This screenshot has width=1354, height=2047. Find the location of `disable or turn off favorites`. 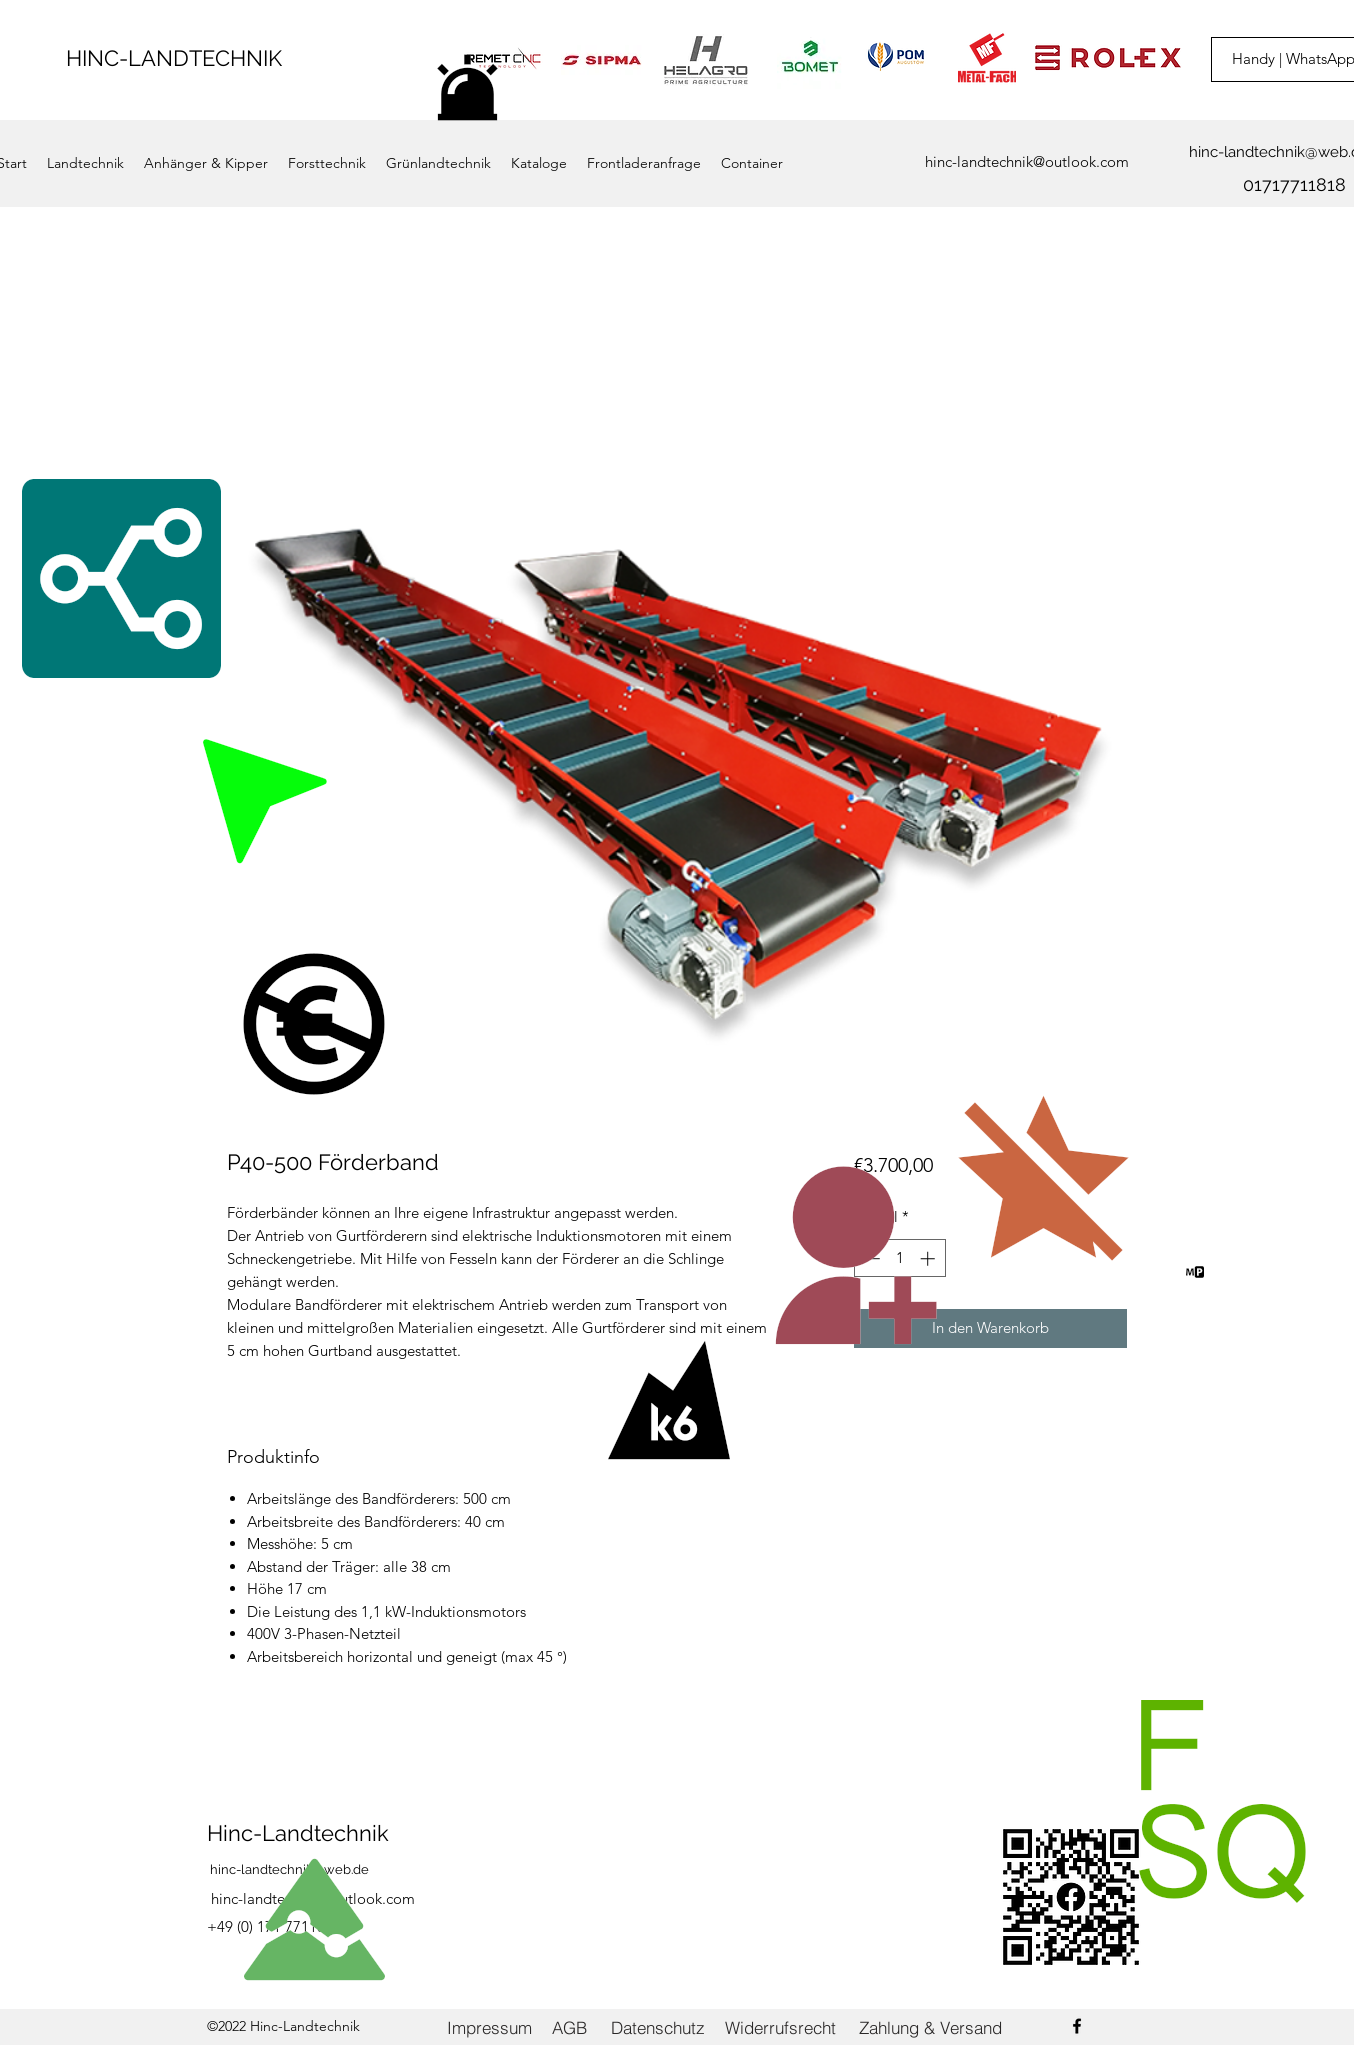

disable or turn off favorites is located at coordinates (1043, 1181).